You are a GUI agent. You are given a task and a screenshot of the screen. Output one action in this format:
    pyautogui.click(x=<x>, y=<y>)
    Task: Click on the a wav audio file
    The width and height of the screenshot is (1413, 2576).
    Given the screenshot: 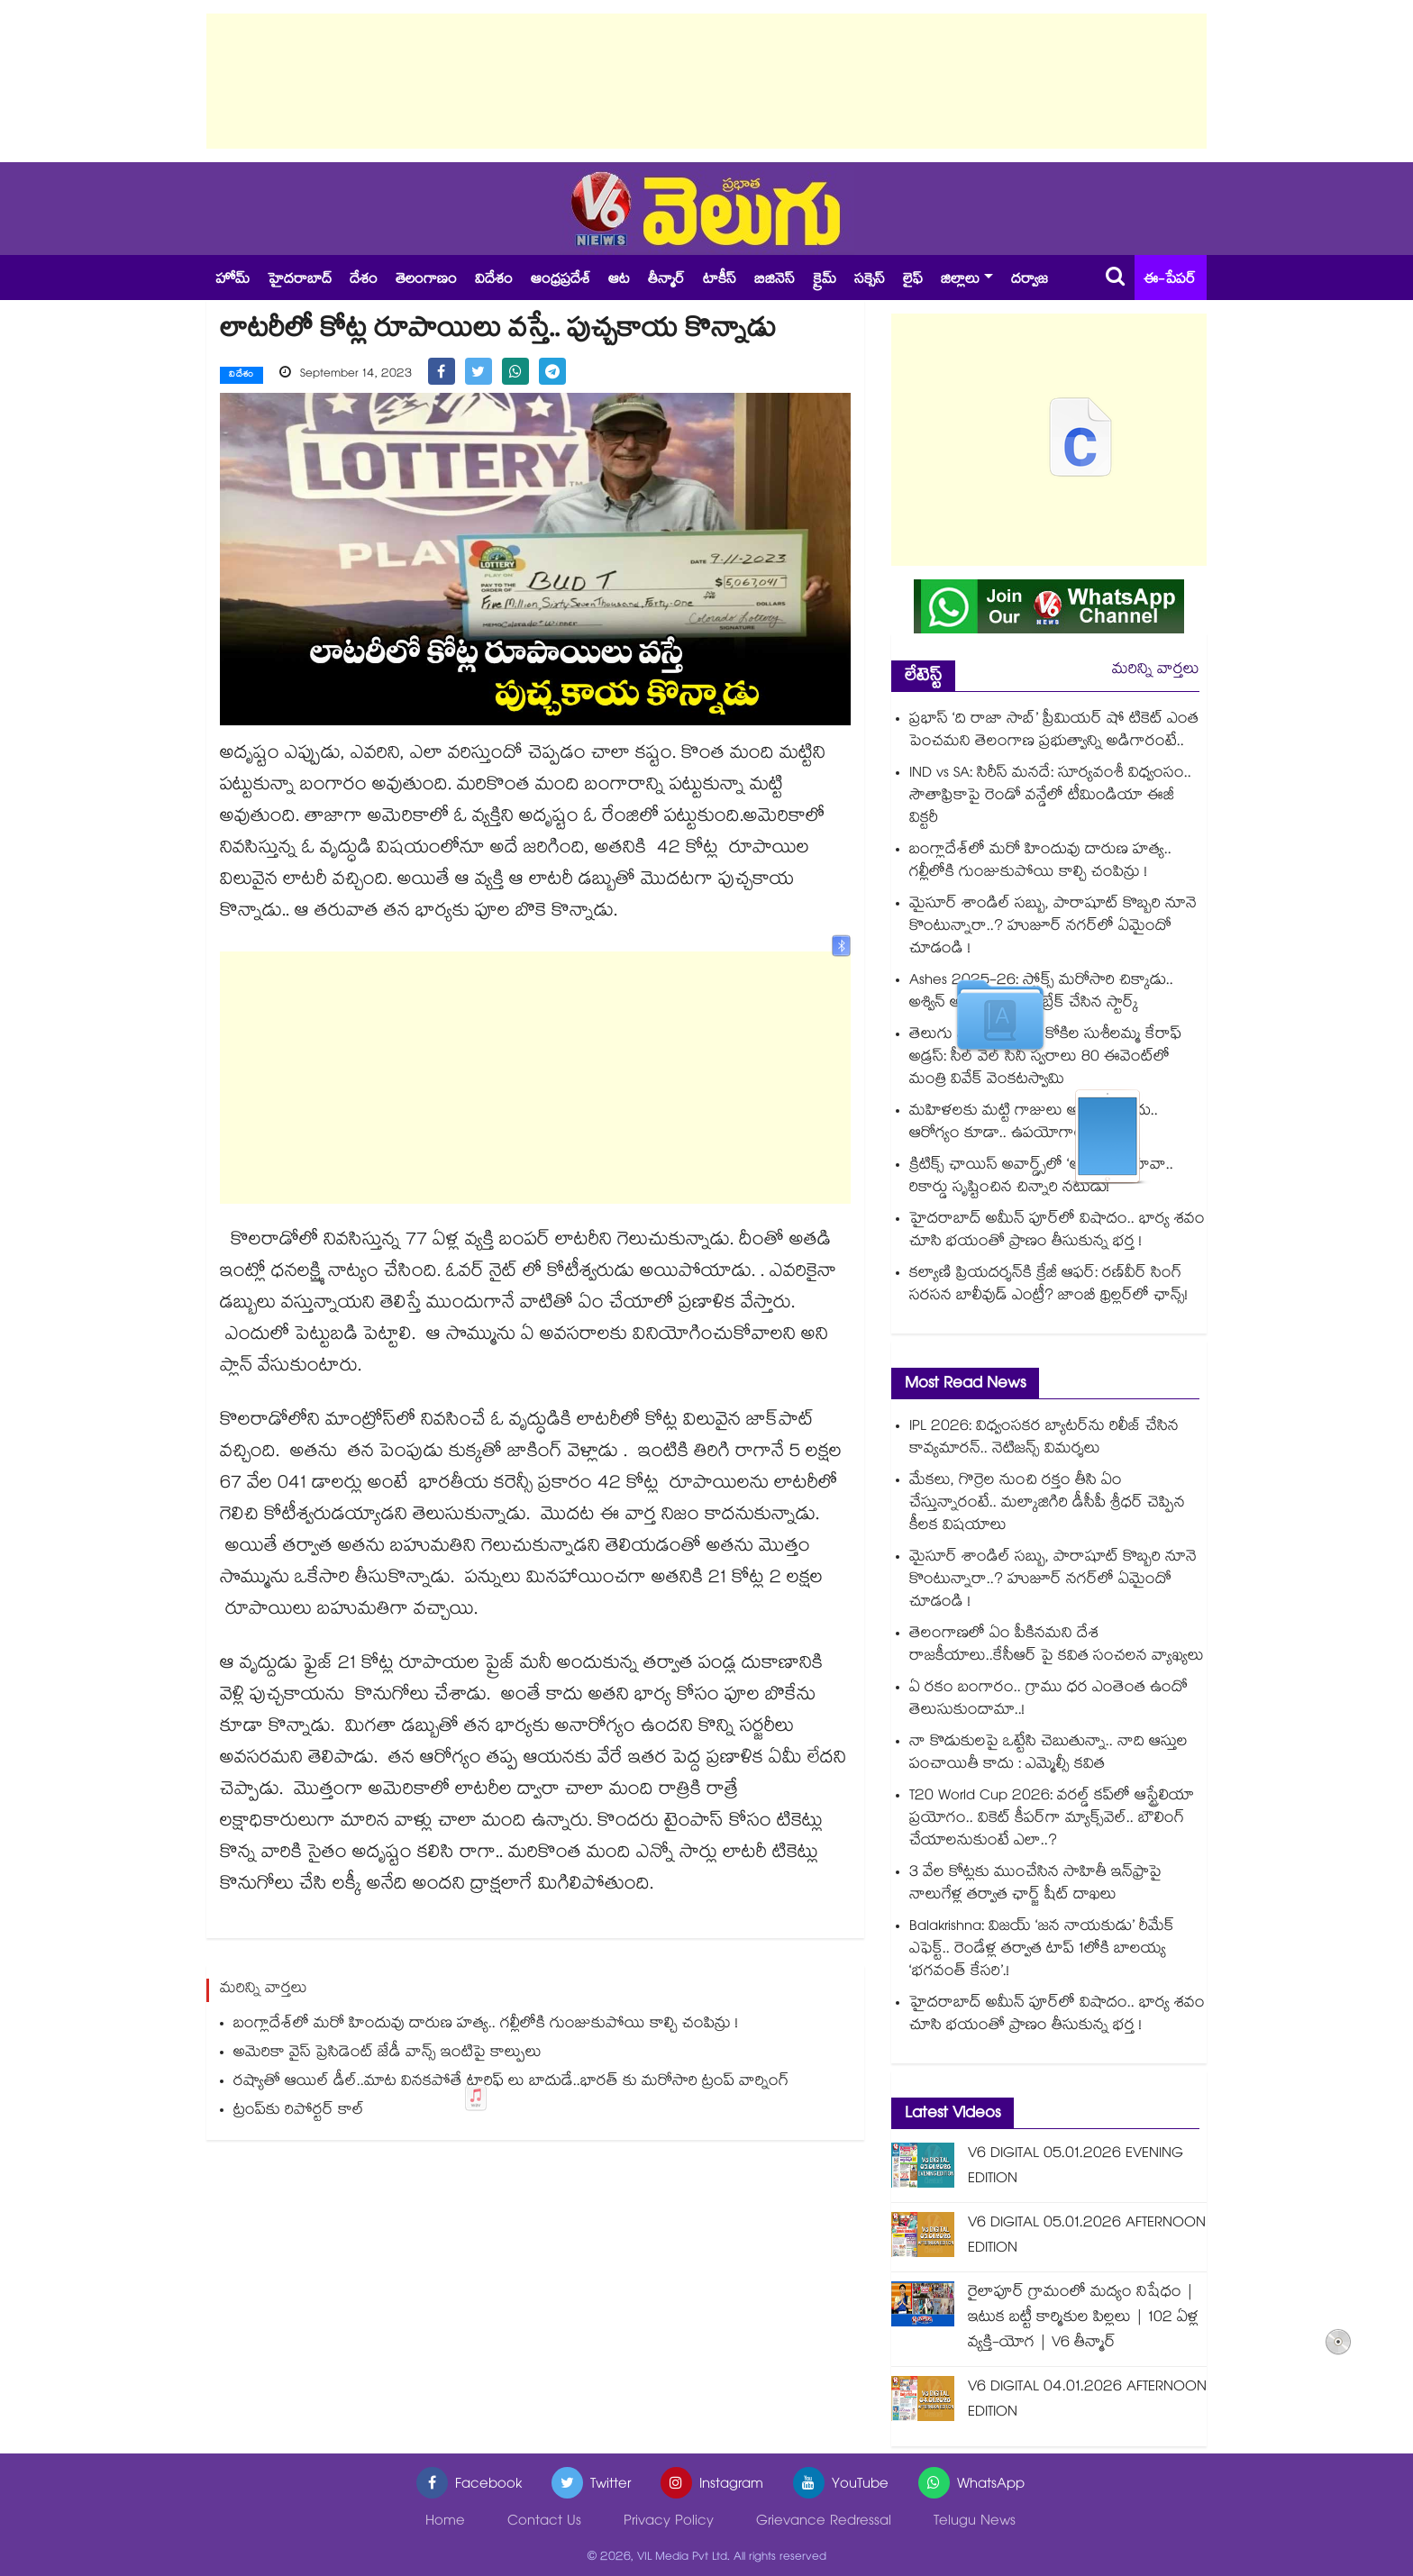 What is the action you would take?
    pyautogui.click(x=476, y=2098)
    